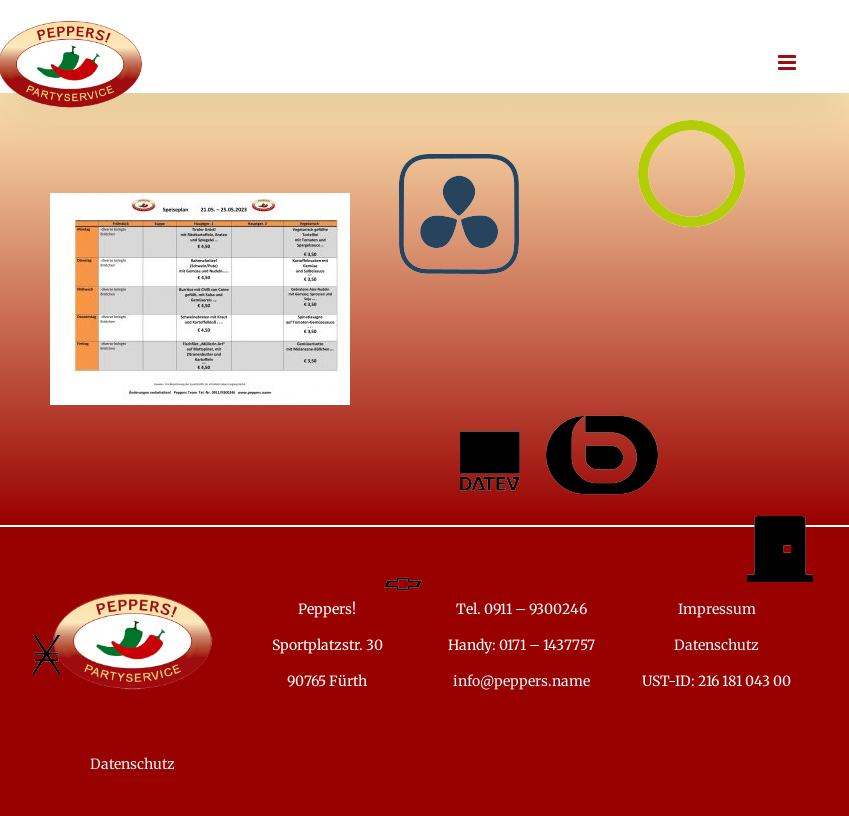 The width and height of the screenshot is (849, 816). Describe the element at coordinates (490, 461) in the screenshot. I see `access DATEV accounting software` at that location.